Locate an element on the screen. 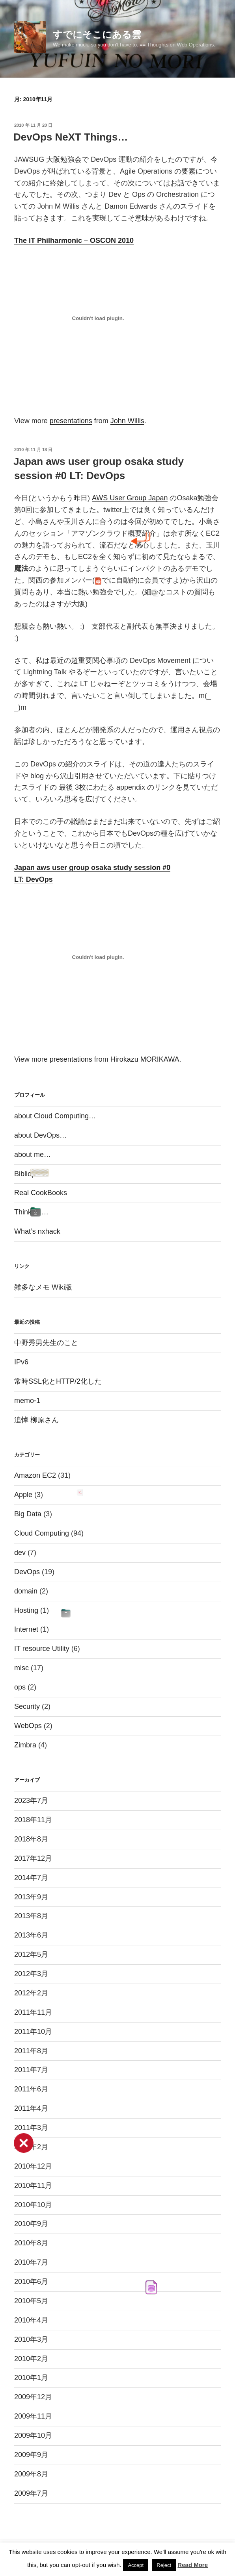  microsoft powerpoint file is located at coordinates (98, 581).